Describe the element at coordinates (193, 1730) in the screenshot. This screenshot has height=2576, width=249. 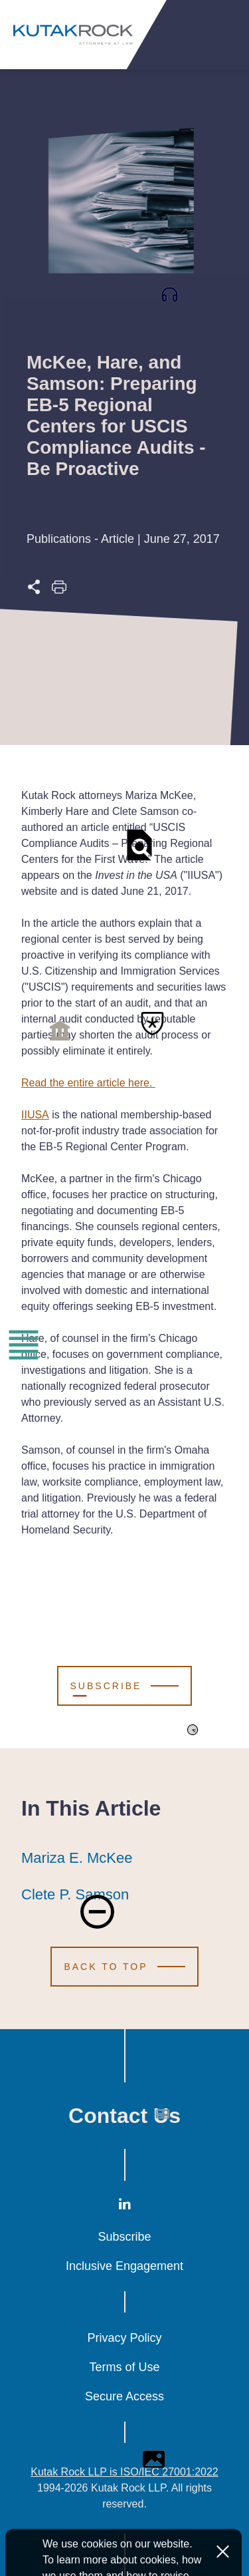
I see `indicates afternoon time or schedule` at that location.